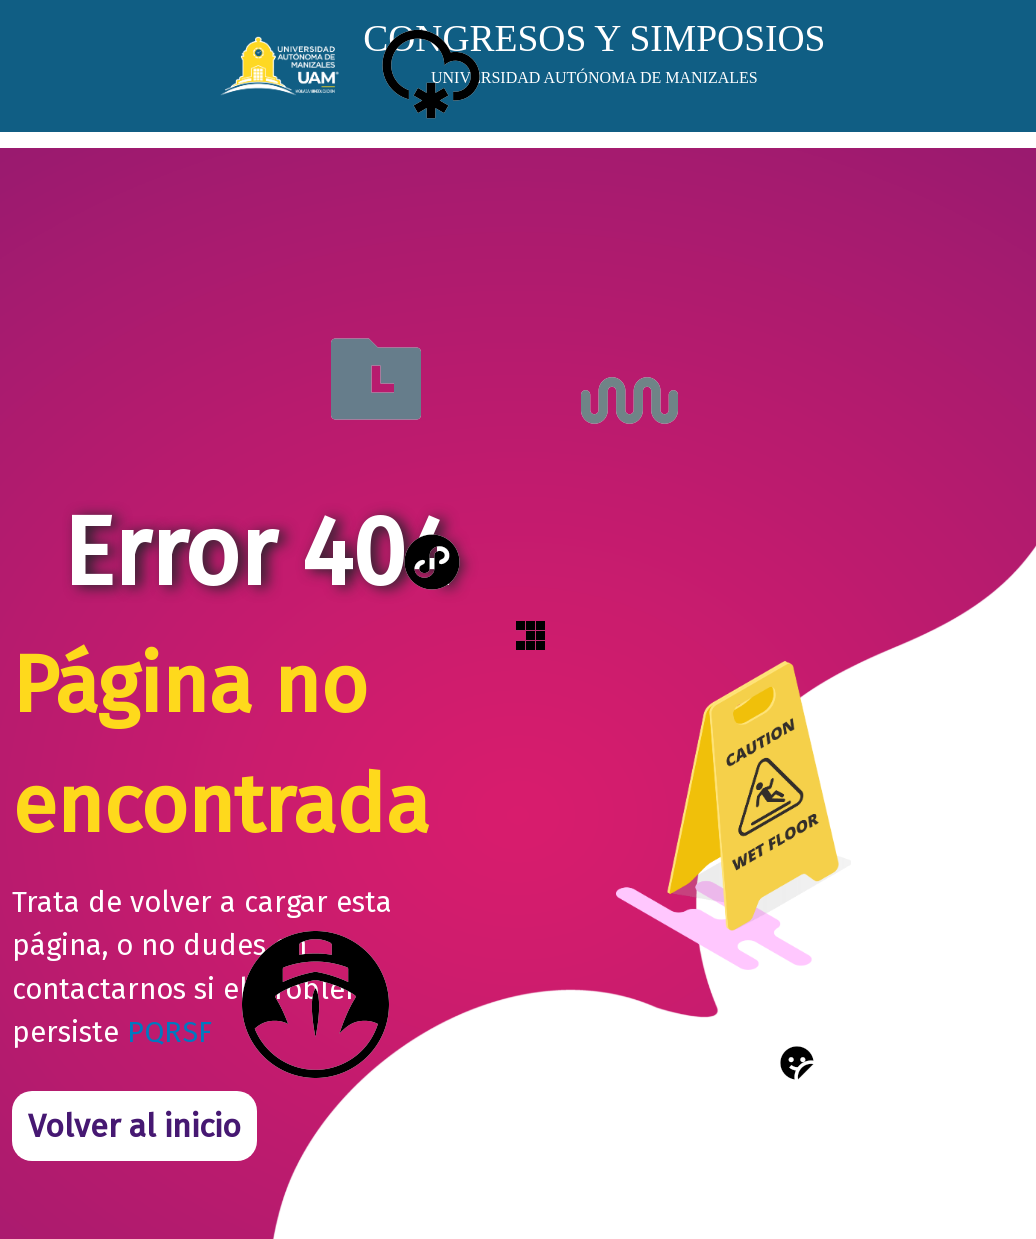  I want to click on view folder history or recent files, so click(376, 379).